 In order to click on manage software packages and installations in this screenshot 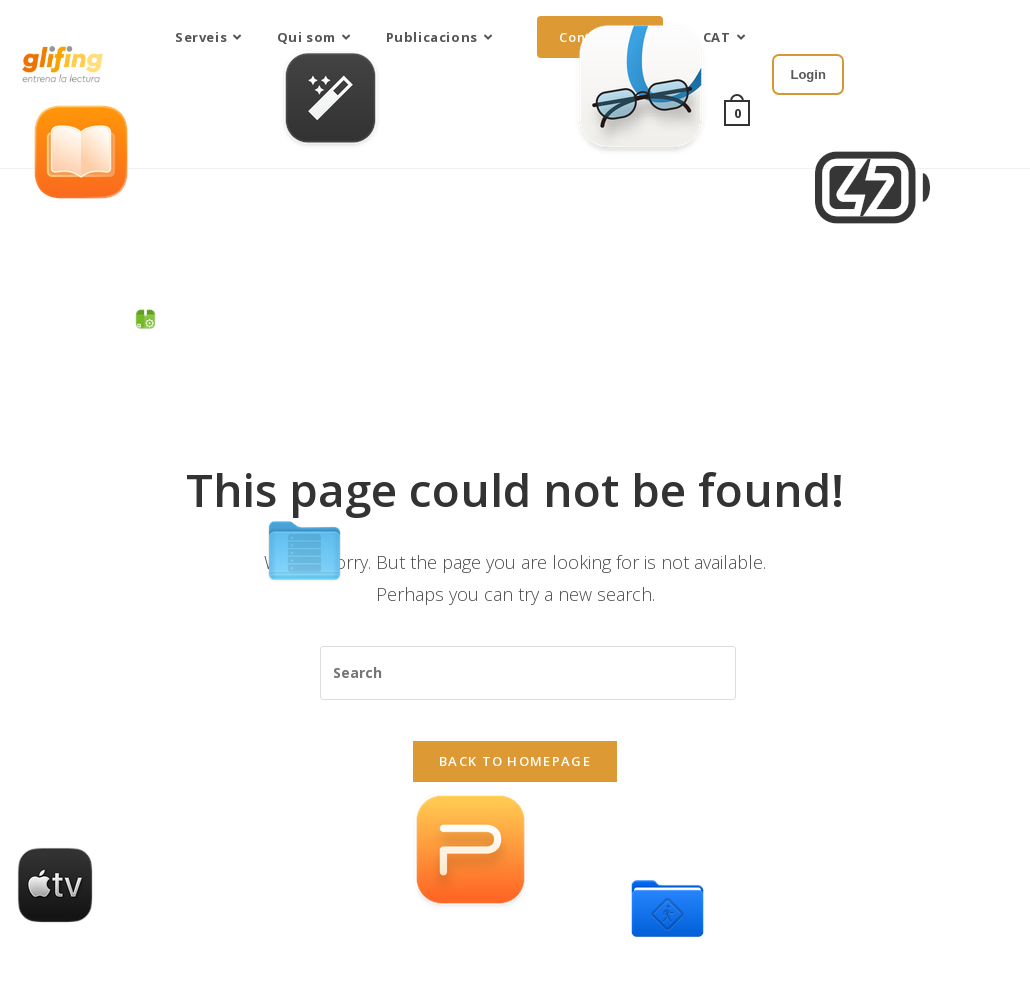, I will do `click(145, 319)`.